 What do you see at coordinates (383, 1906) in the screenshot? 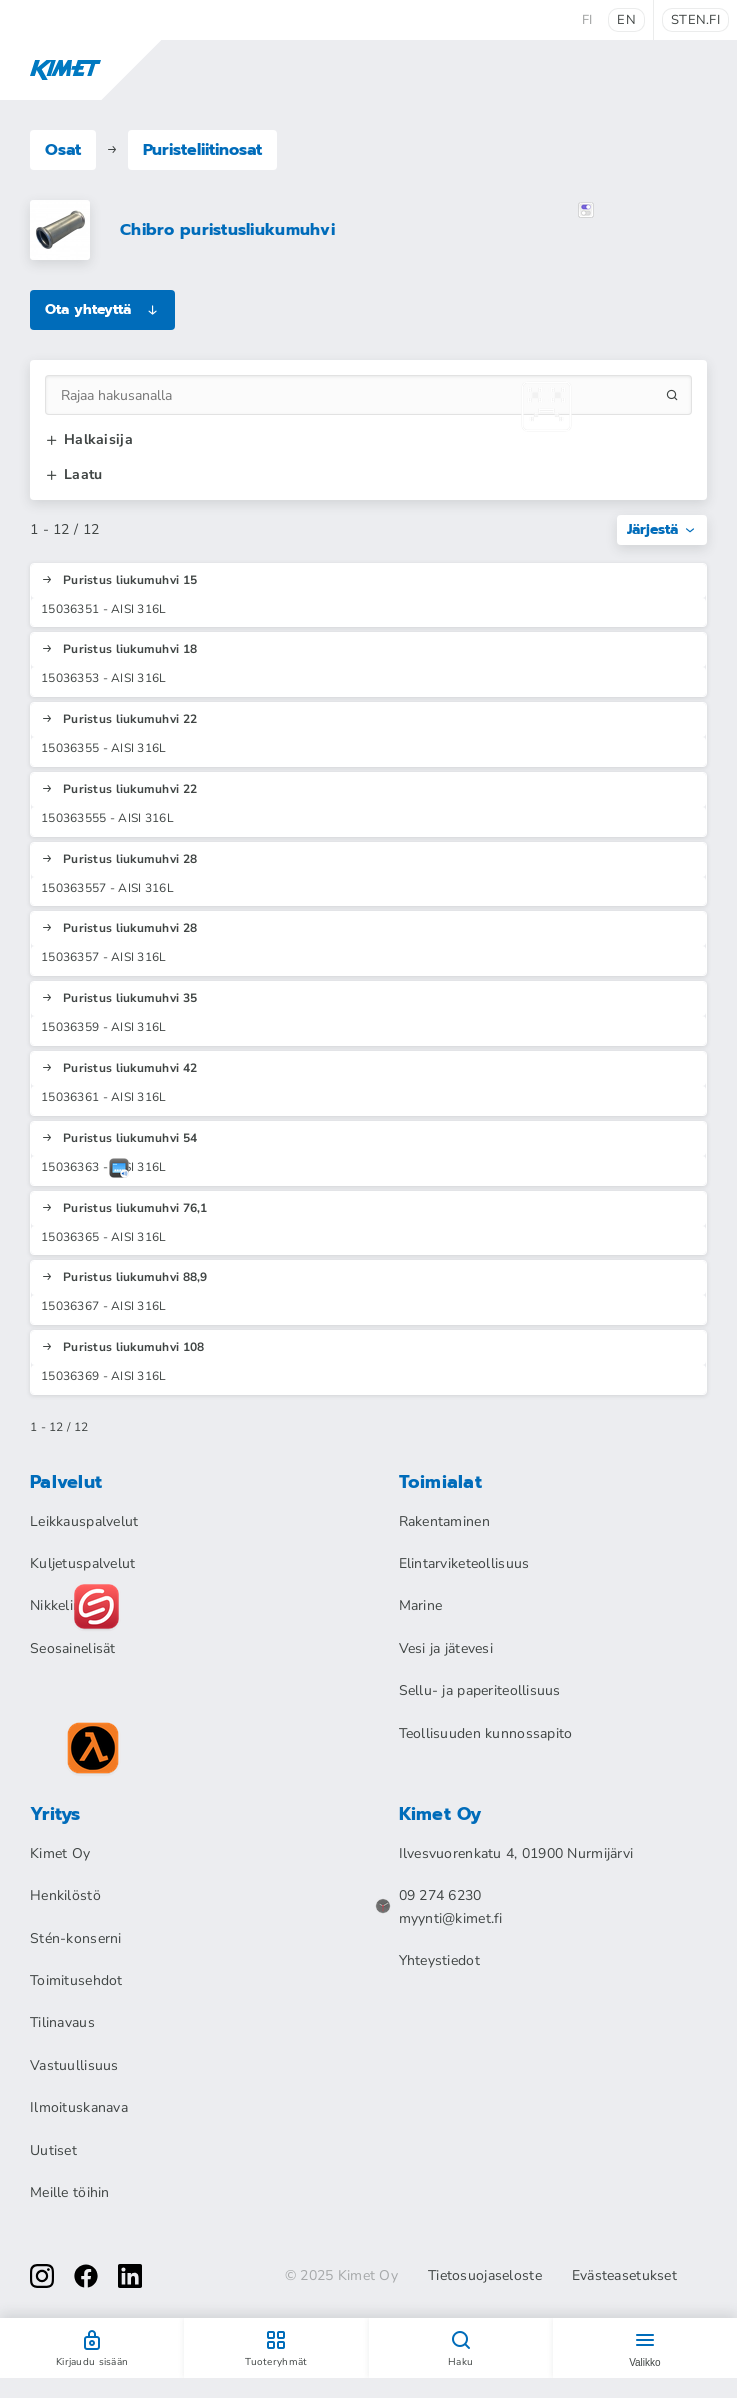
I see `open the clocks app` at bounding box center [383, 1906].